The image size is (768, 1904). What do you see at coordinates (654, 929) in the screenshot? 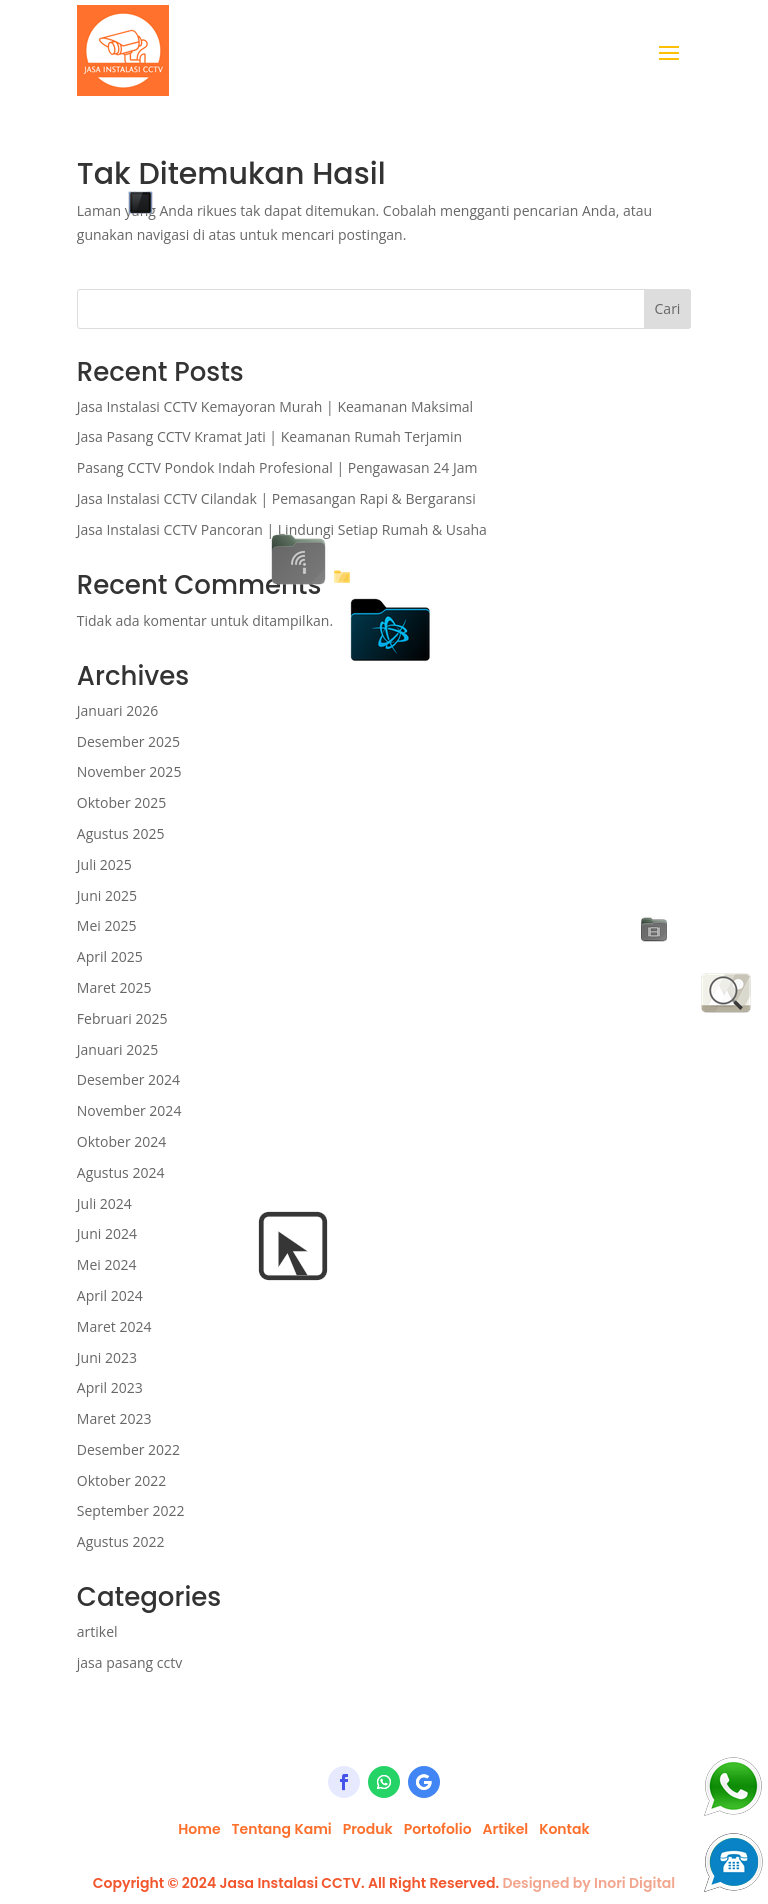
I see `open videos folder` at bounding box center [654, 929].